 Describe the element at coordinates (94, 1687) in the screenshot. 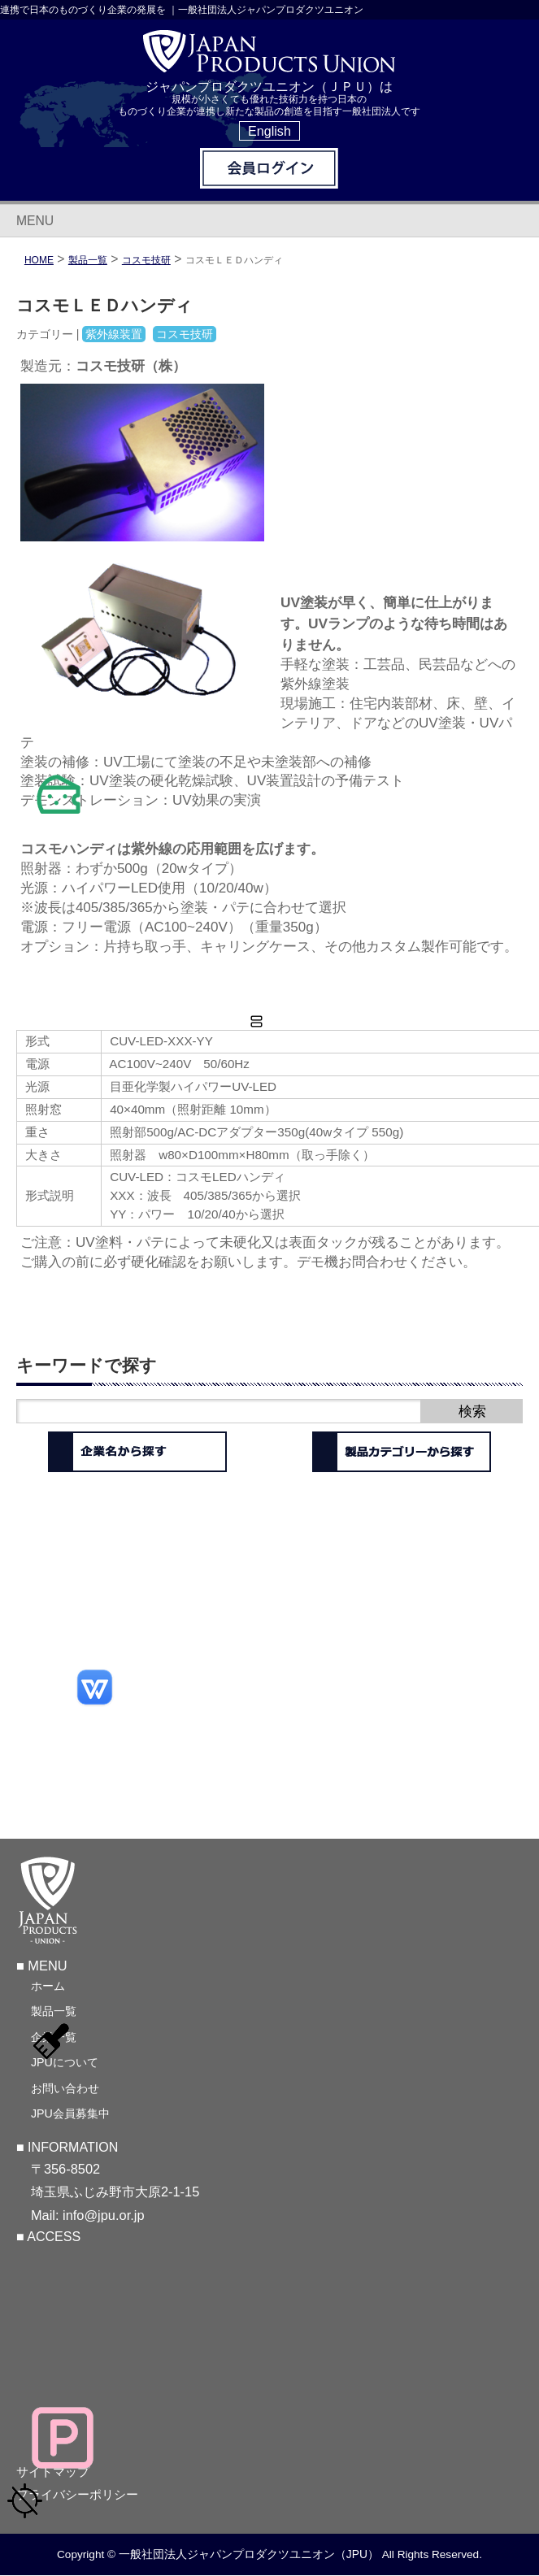

I see `open WPS Office application` at that location.